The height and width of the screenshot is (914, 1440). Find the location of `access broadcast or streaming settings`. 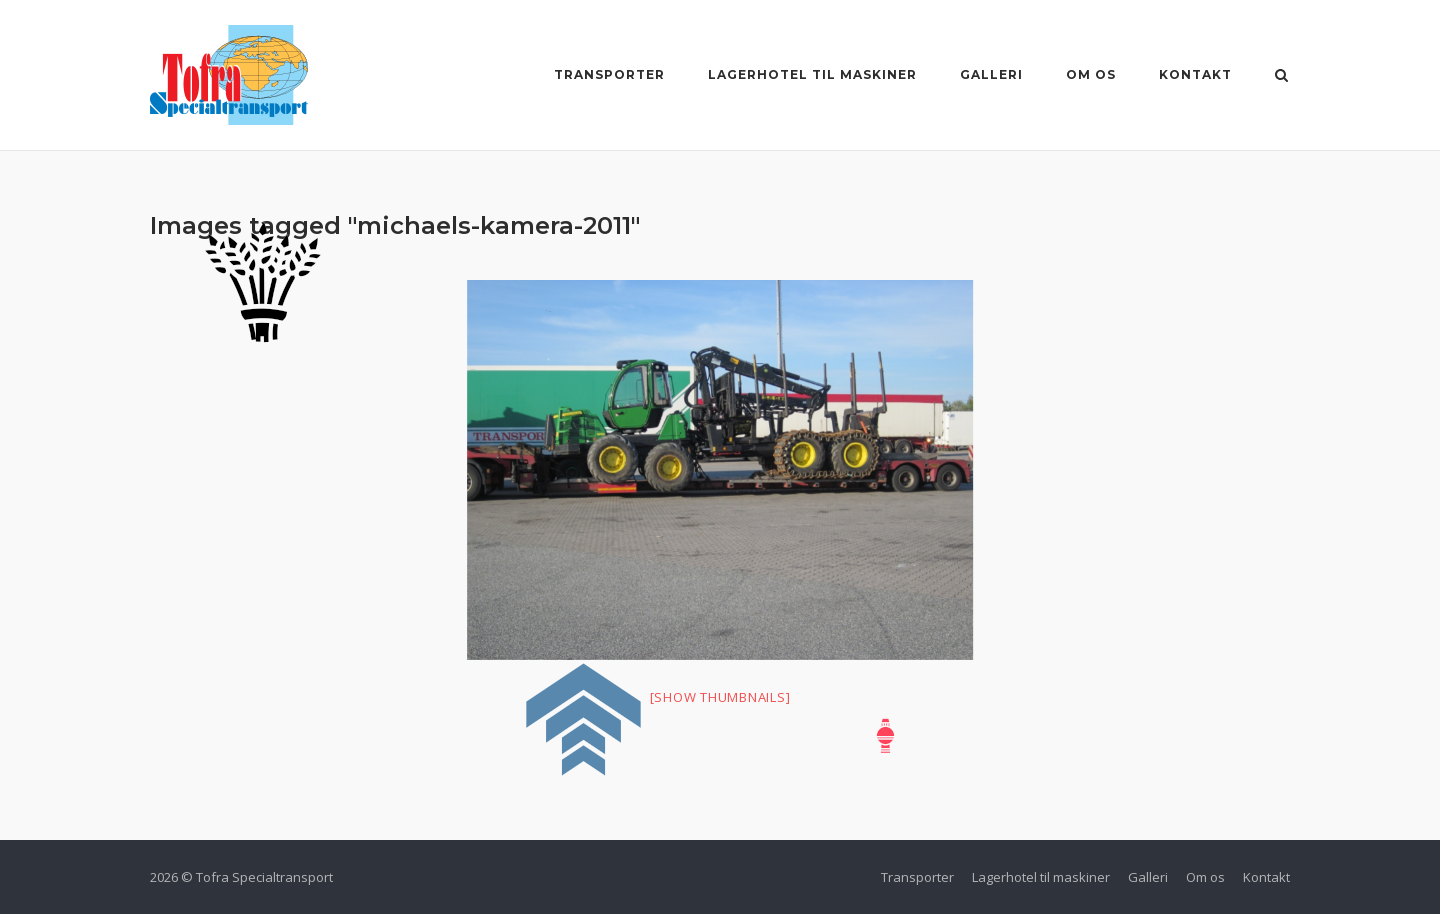

access broadcast or streaming settings is located at coordinates (885, 735).